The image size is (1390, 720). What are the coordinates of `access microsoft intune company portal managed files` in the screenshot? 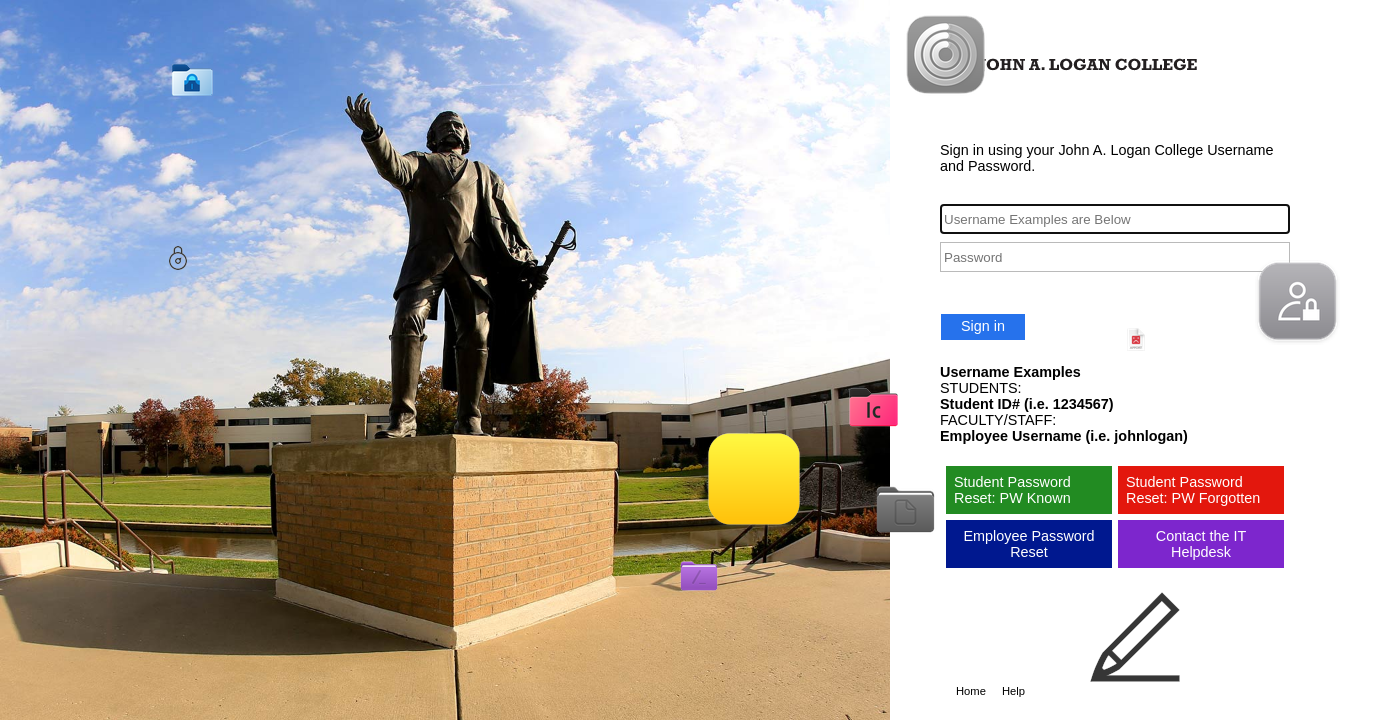 It's located at (192, 81).